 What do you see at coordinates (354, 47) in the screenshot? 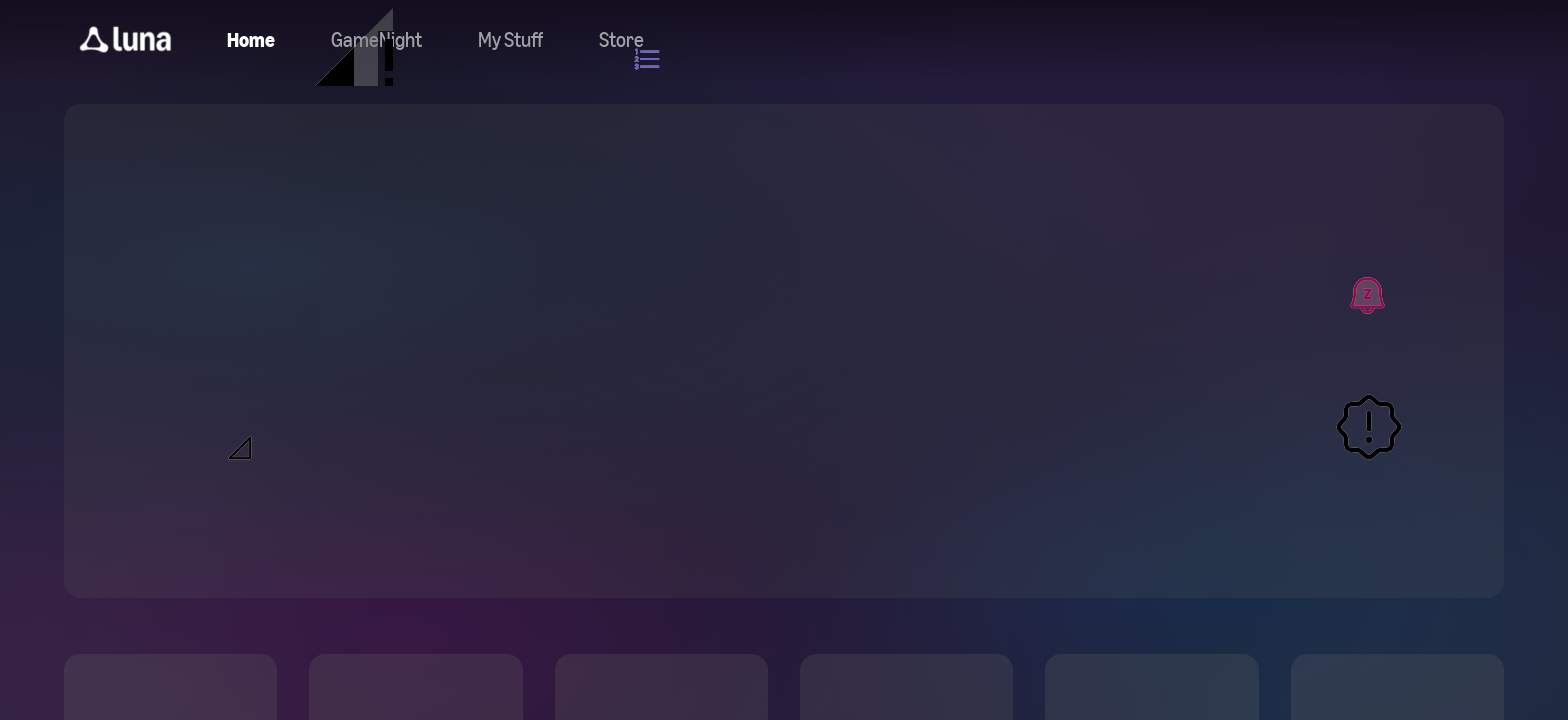
I see `indicates weak cellular signal with no internet connection` at bounding box center [354, 47].